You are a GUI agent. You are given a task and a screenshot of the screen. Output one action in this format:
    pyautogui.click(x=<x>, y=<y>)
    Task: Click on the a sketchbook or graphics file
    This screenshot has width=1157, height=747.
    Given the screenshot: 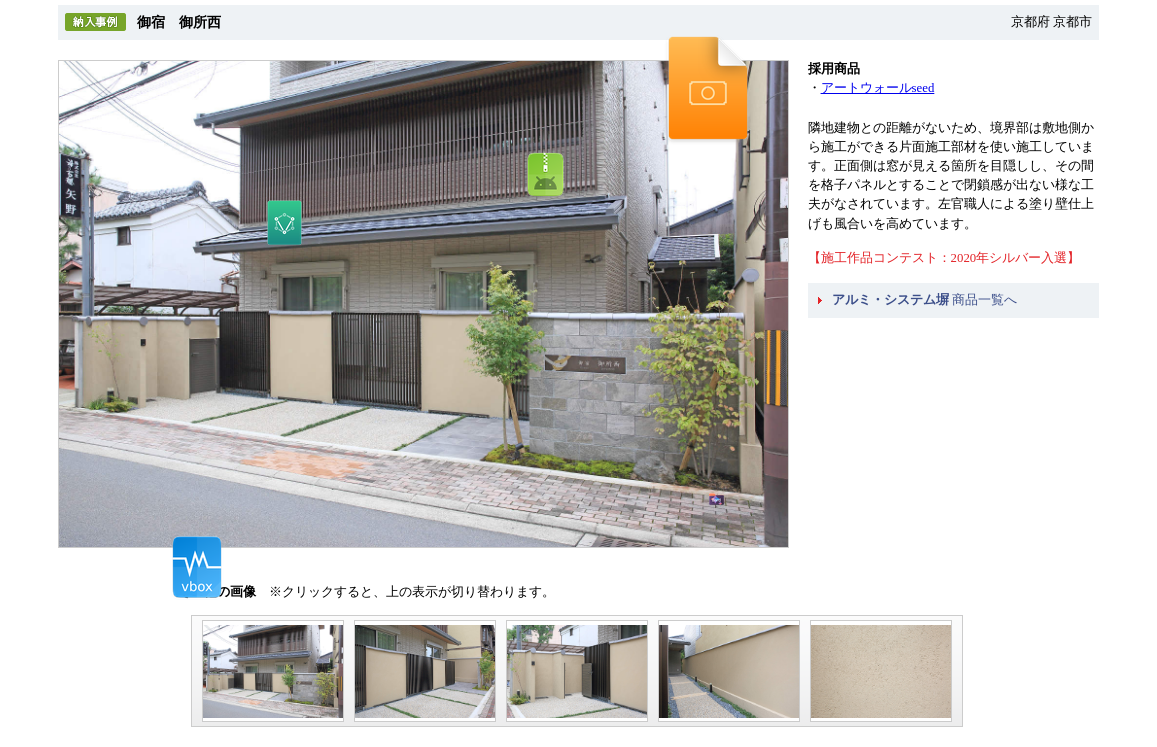 What is the action you would take?
    pyautogui.click(x=708, y=90)
    